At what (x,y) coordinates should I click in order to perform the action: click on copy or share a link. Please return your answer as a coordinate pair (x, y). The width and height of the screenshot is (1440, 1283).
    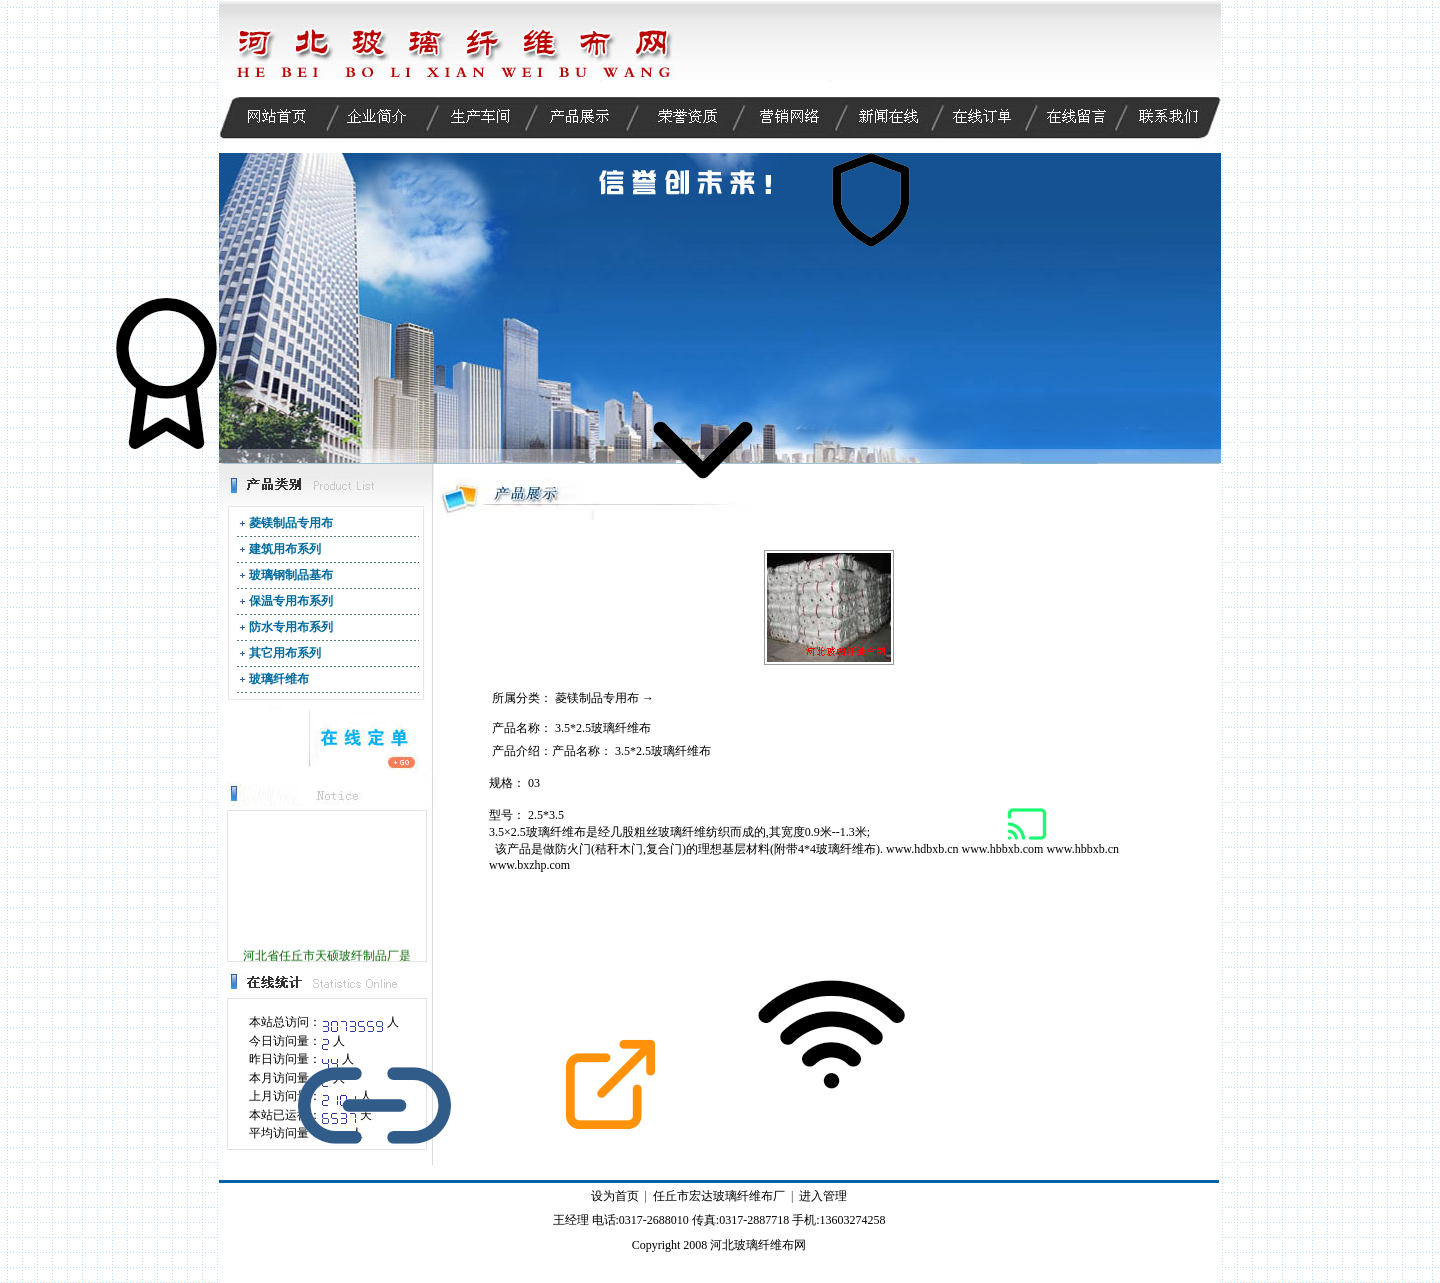
    Looking at the image, I should click on (374, 1105).